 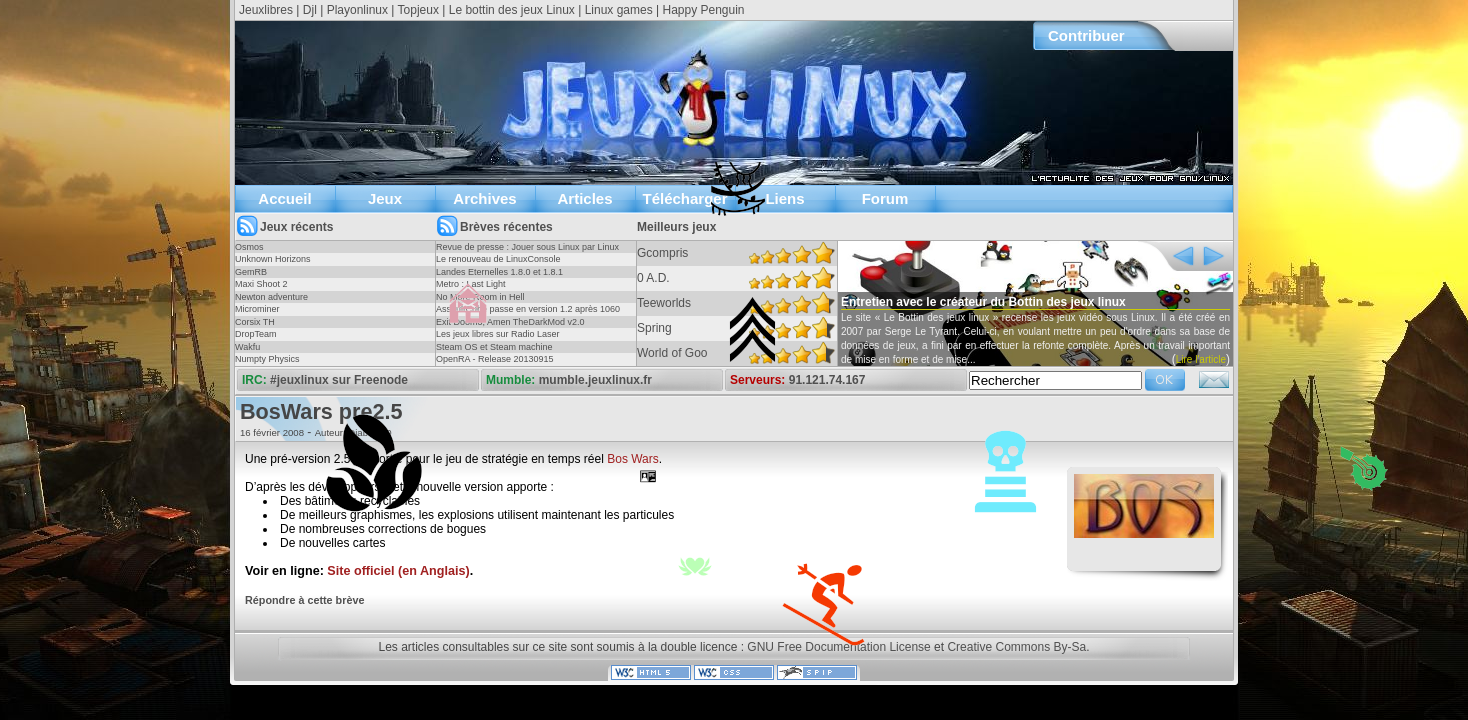 I want to click on nature or plant-themed game element, so click(x=738, y=189).